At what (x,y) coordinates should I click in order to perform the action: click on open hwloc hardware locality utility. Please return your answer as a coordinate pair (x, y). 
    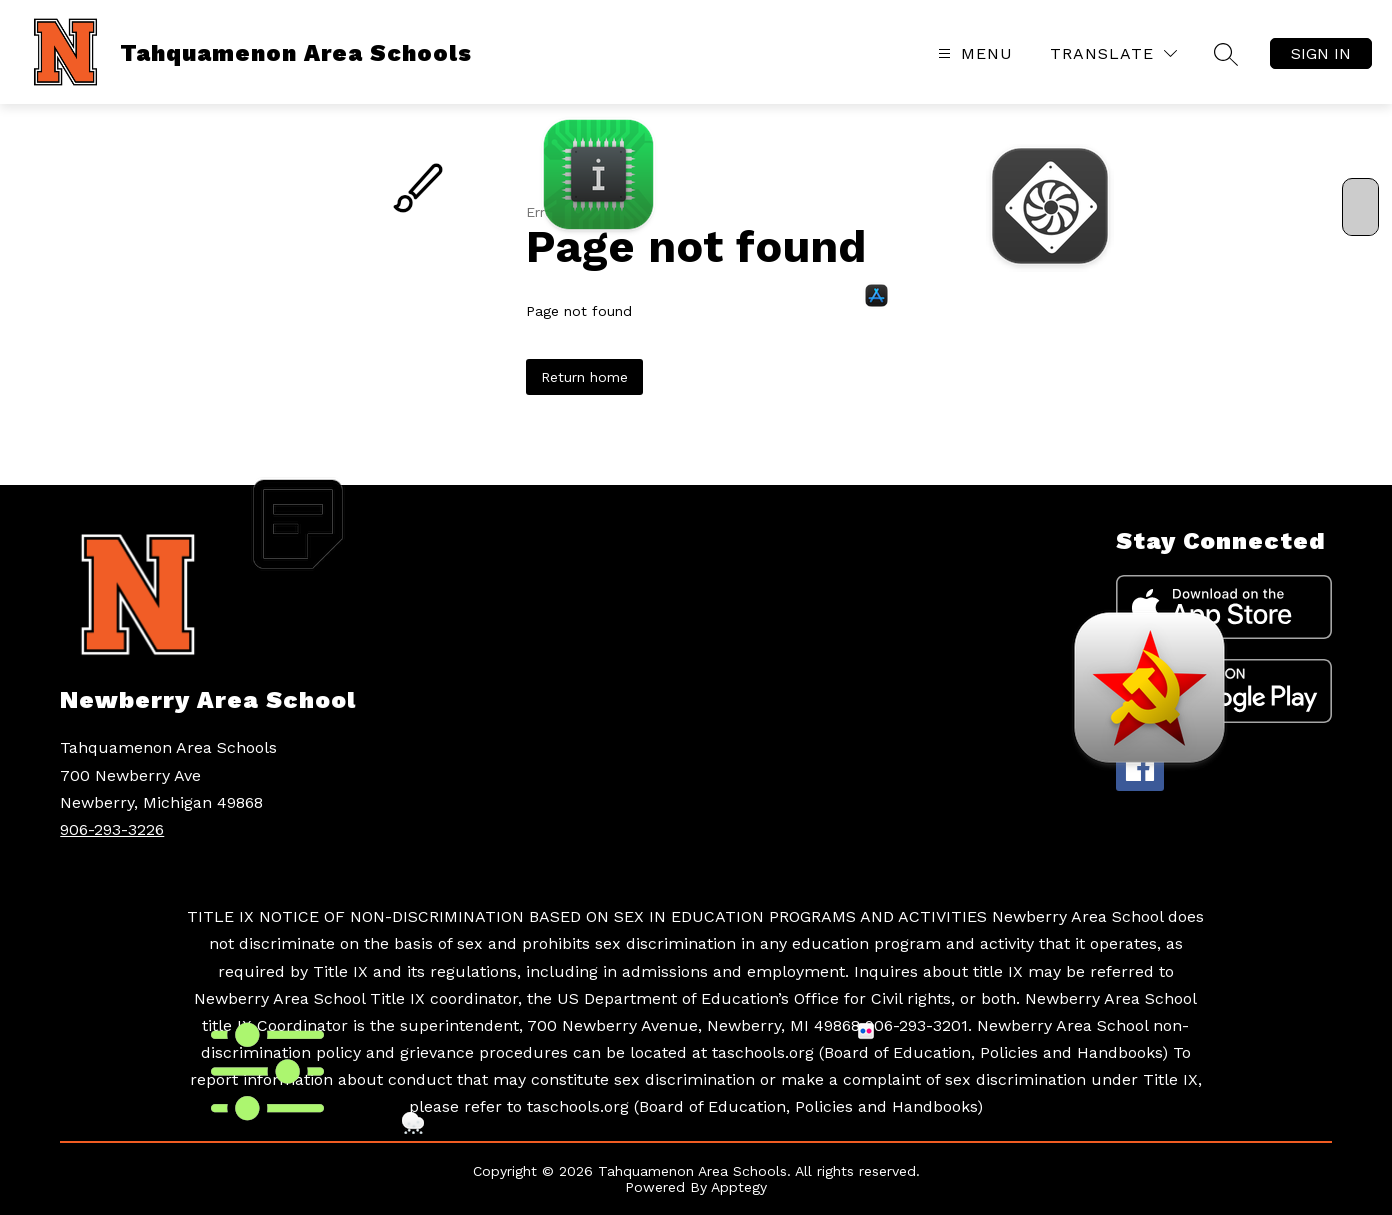
    Looking at the image, I should click on (598, 174).